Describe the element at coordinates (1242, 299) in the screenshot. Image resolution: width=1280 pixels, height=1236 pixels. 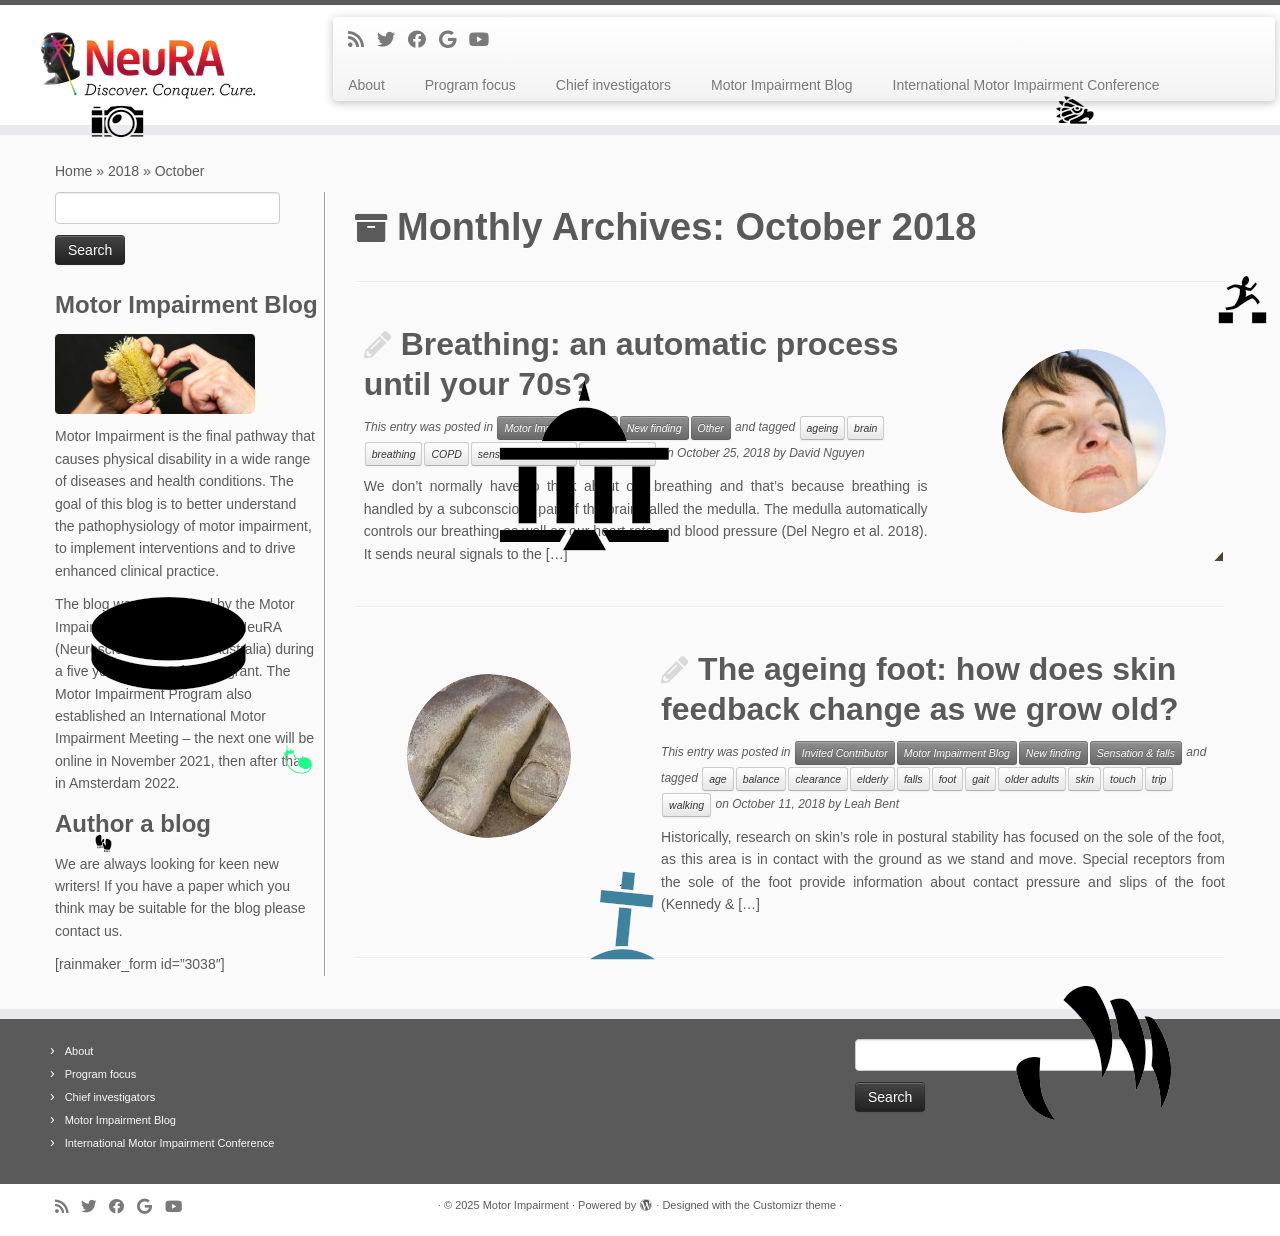
I see `jump across platforms or obstacles` at that location.